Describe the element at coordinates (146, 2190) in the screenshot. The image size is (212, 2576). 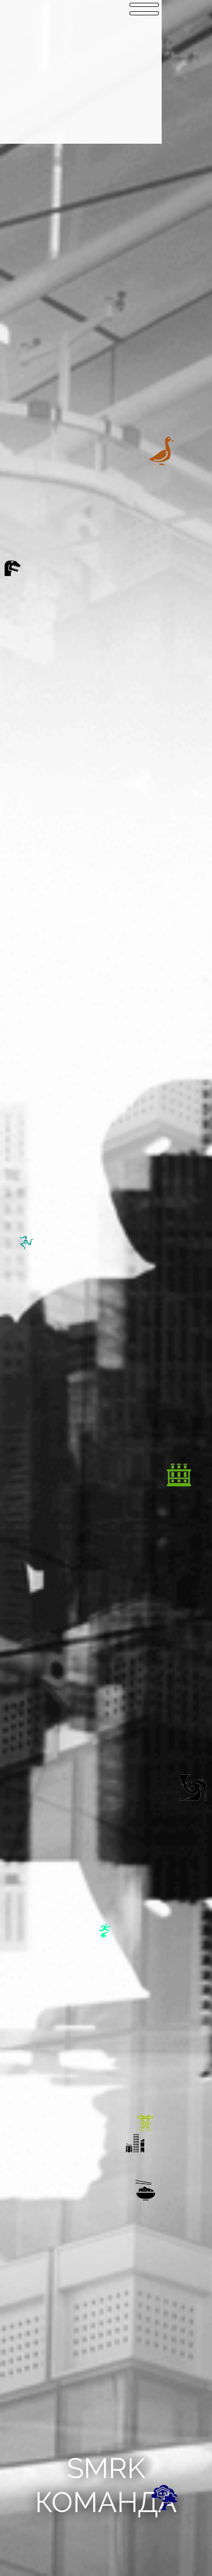
I see `browse asian cuisine or rice dishes` at that location.